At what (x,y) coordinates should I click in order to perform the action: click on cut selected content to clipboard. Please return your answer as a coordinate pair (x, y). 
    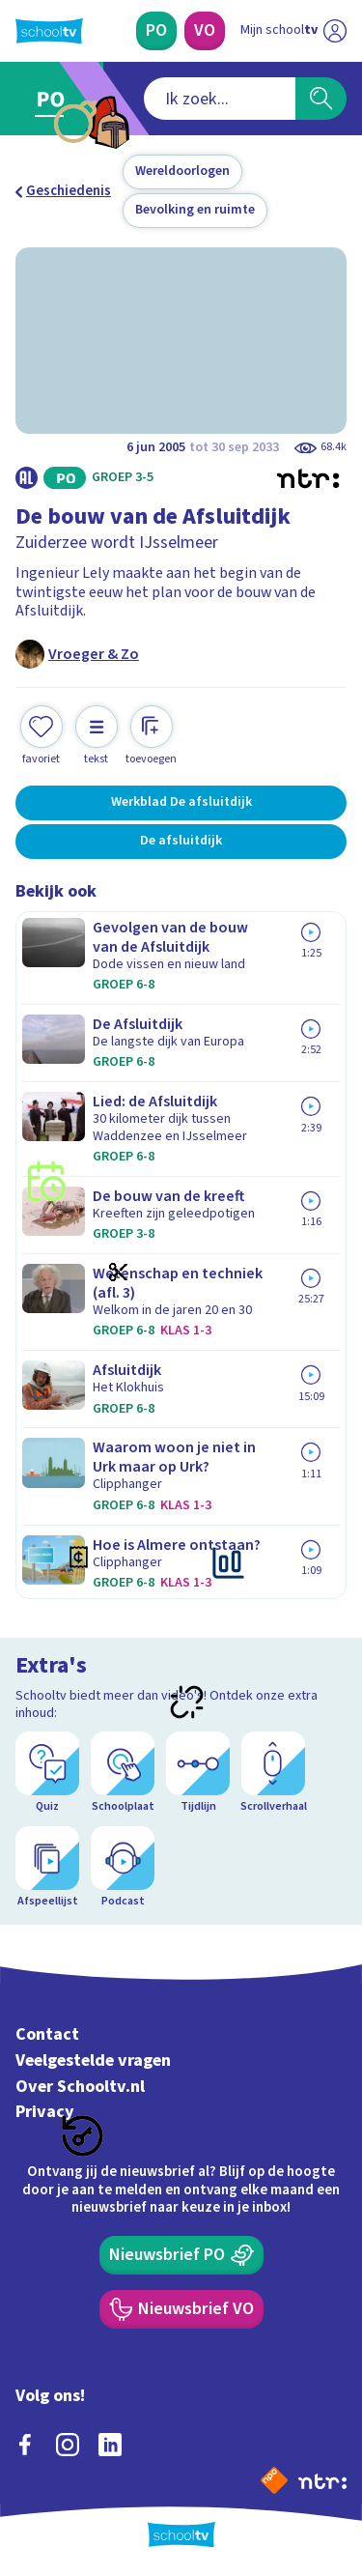
    Looking at the image, I should click on (118, 1272).